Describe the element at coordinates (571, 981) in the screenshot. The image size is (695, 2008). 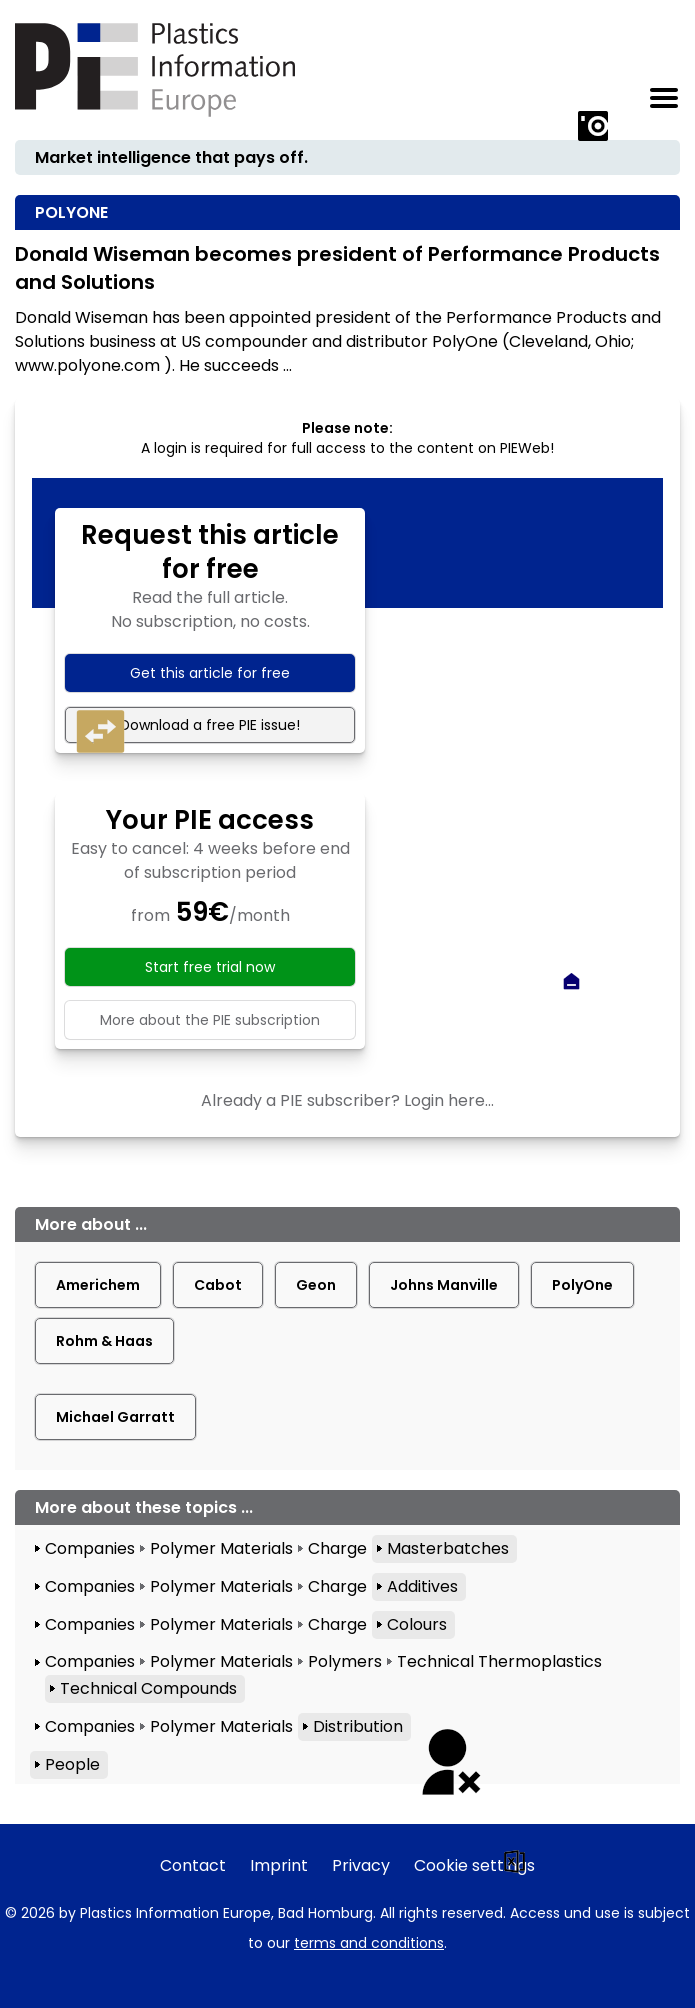
I see `navigate to home screen` at that location.